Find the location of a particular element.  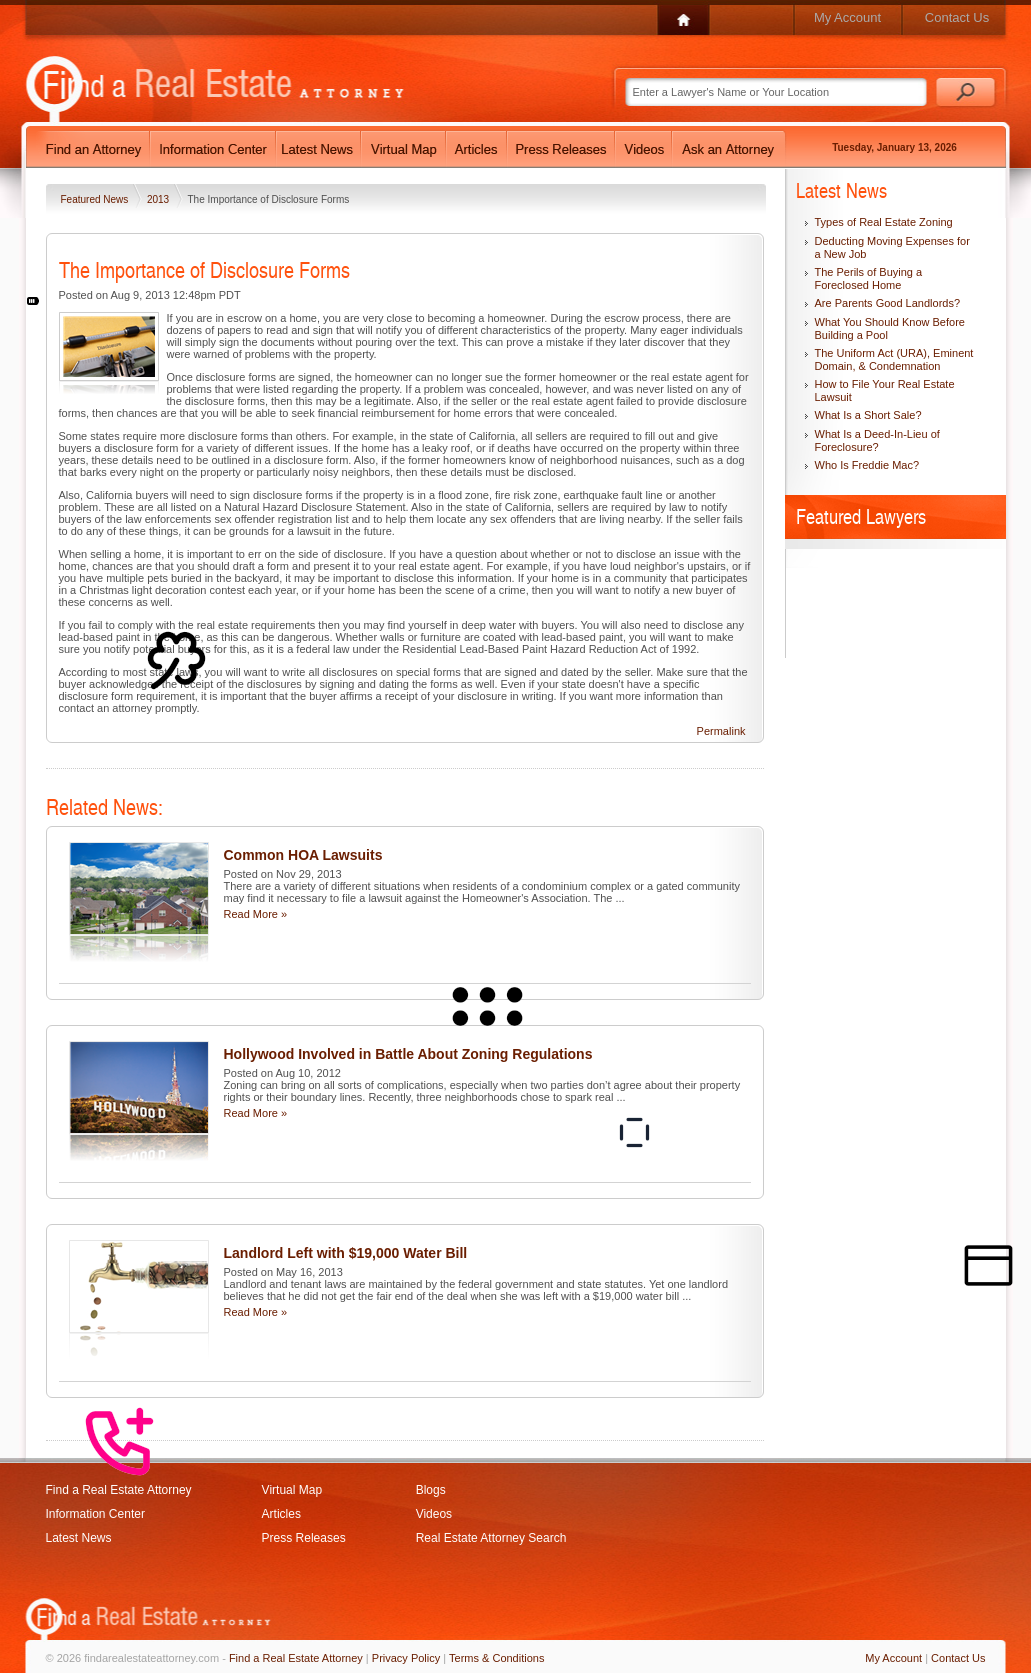

indicates a michelin green star rating for sustainable restaurants is located at coordinates (176, 660).